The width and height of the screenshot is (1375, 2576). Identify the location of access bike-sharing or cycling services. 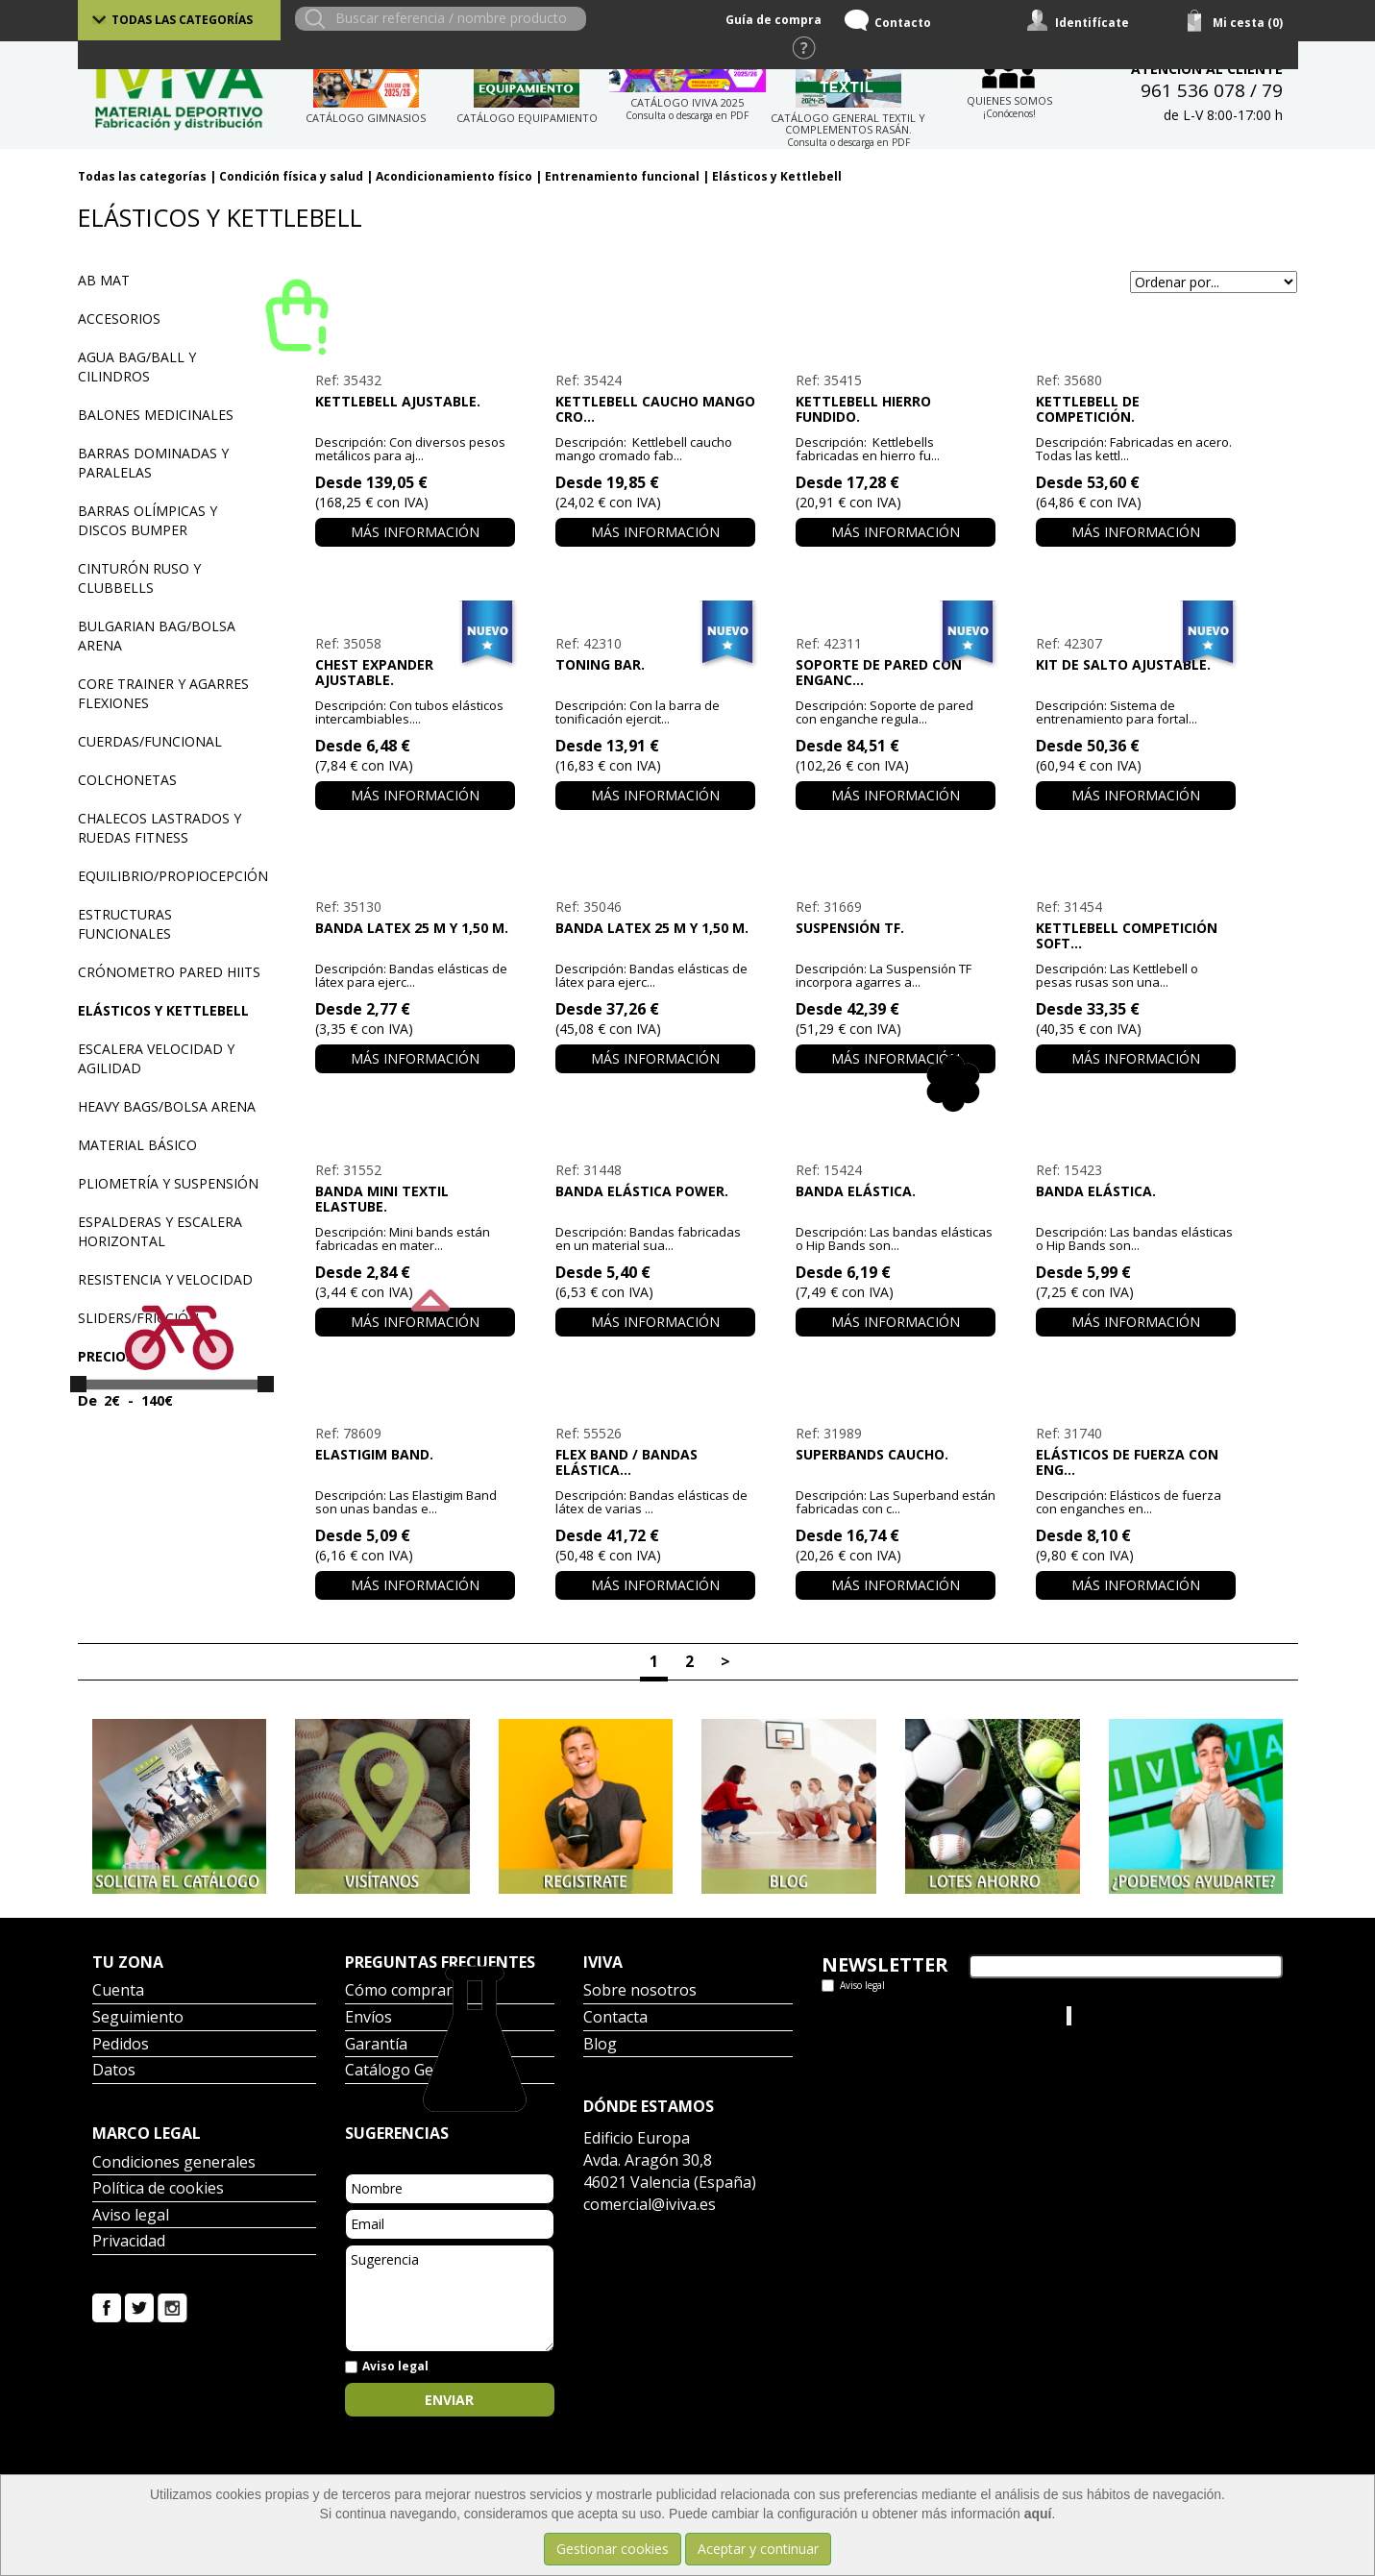
(179, 1336).